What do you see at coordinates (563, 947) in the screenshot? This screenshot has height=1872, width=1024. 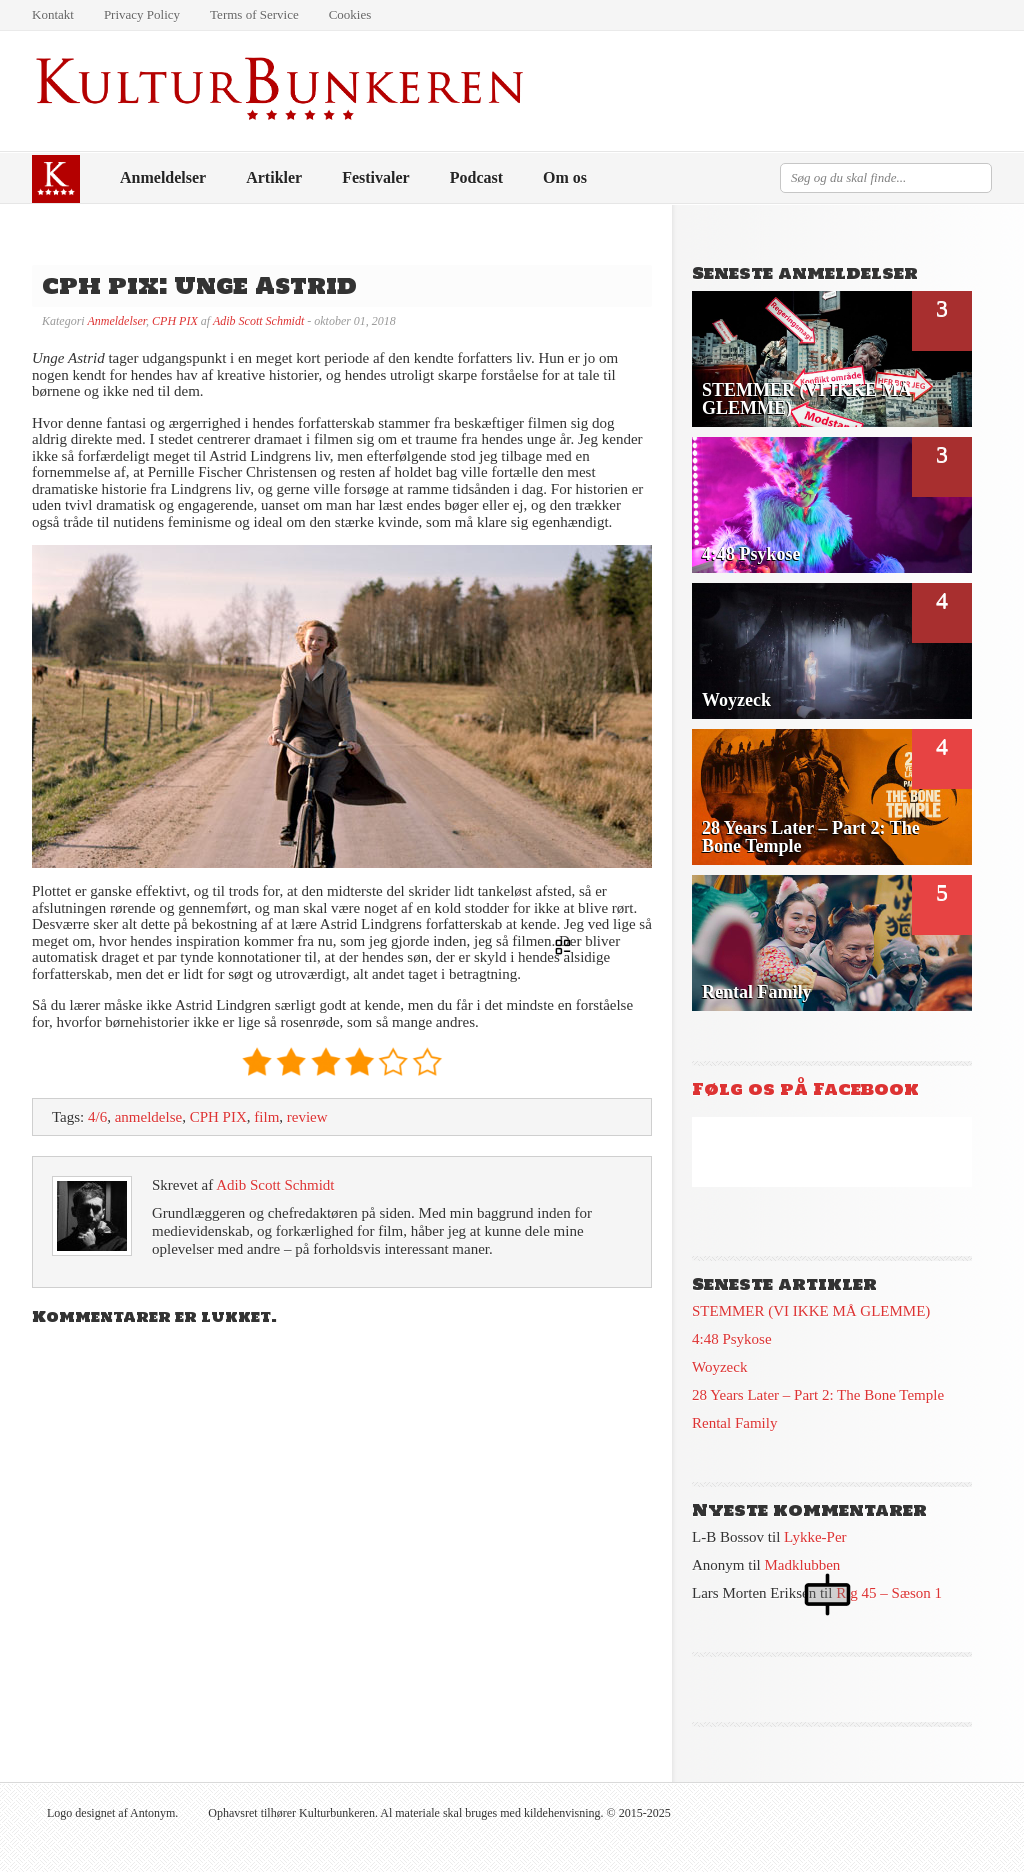 I see `remove an item from grid view` at bounding box center [563, 947].